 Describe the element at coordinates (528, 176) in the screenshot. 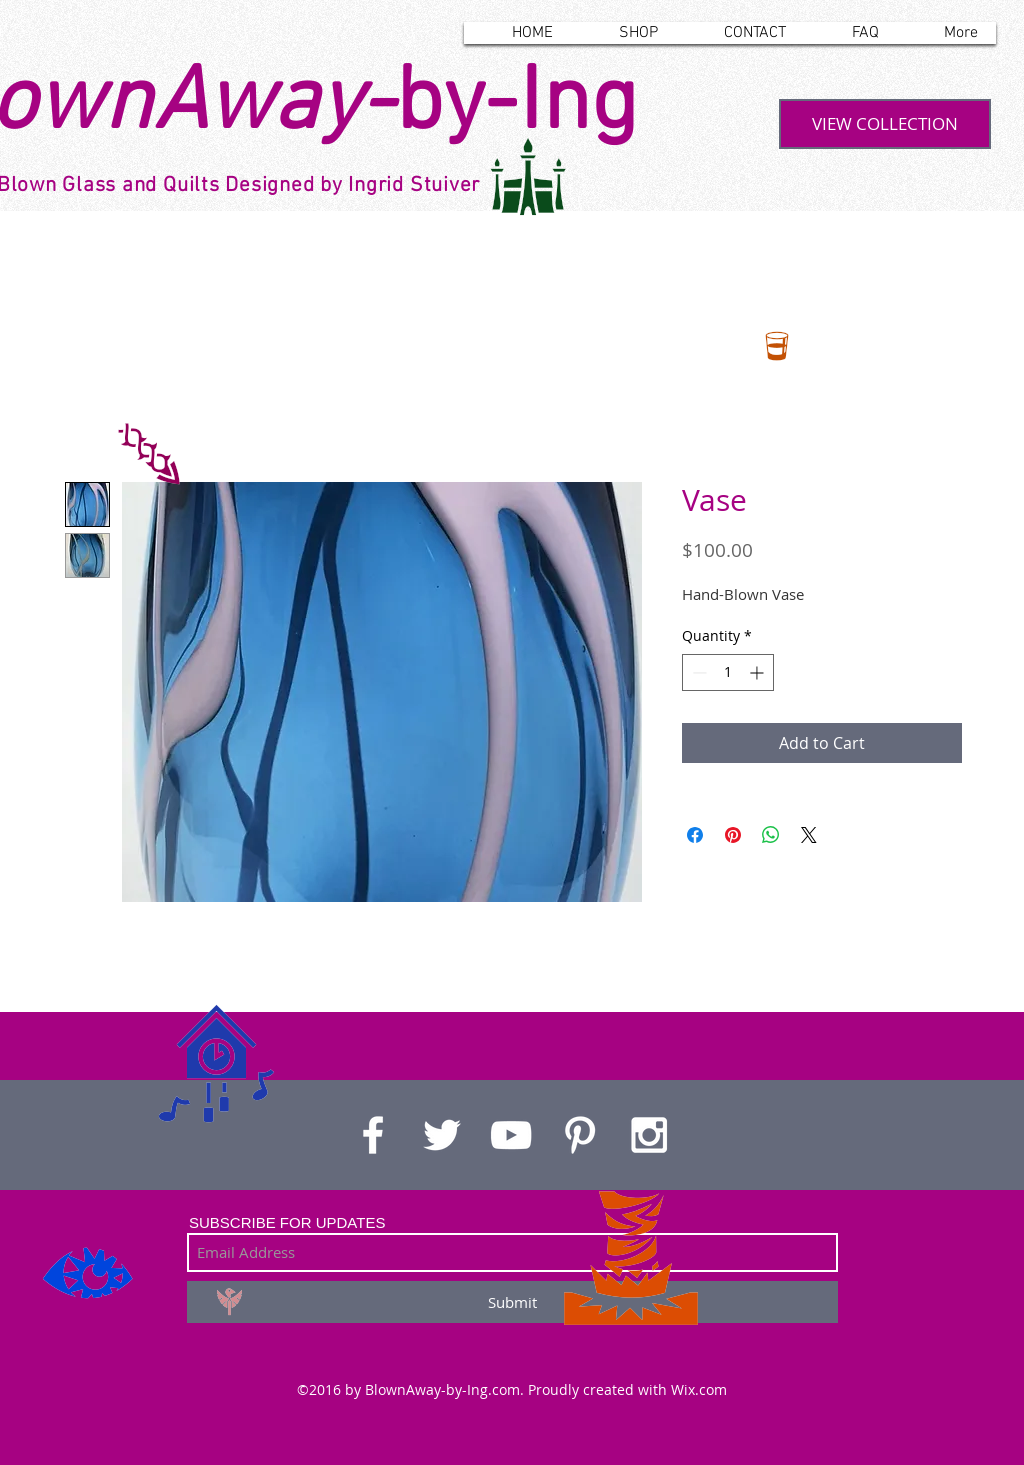

I see `access the castle or fortress location` at that location.